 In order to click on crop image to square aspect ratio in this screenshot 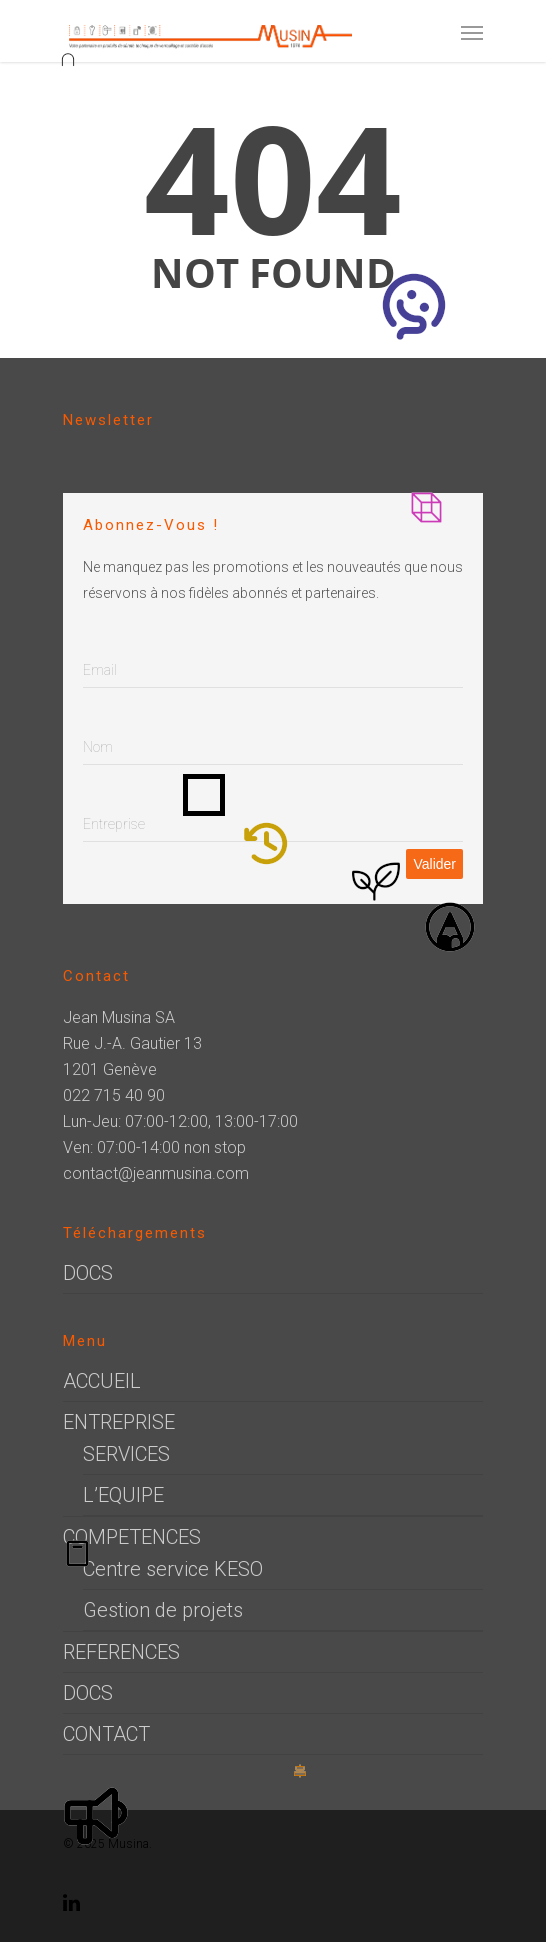, I will do `click(204, 795)`.